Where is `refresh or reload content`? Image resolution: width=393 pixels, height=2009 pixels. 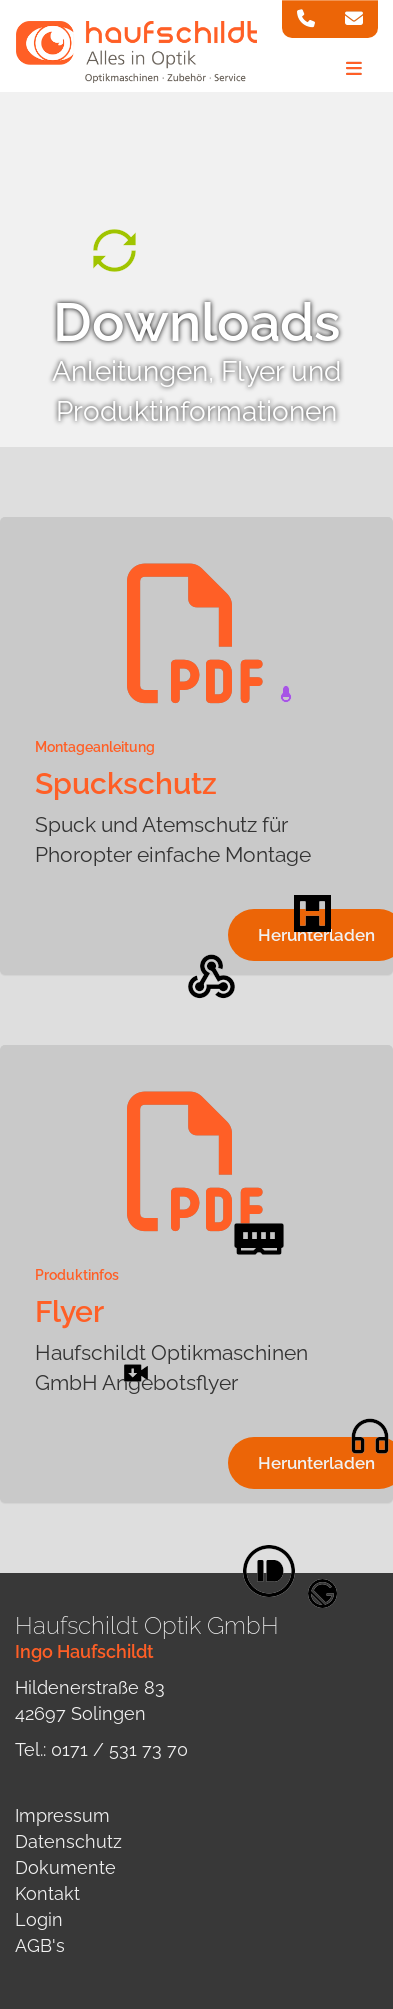
refresh or reload content is located at coordinates (114, 250).